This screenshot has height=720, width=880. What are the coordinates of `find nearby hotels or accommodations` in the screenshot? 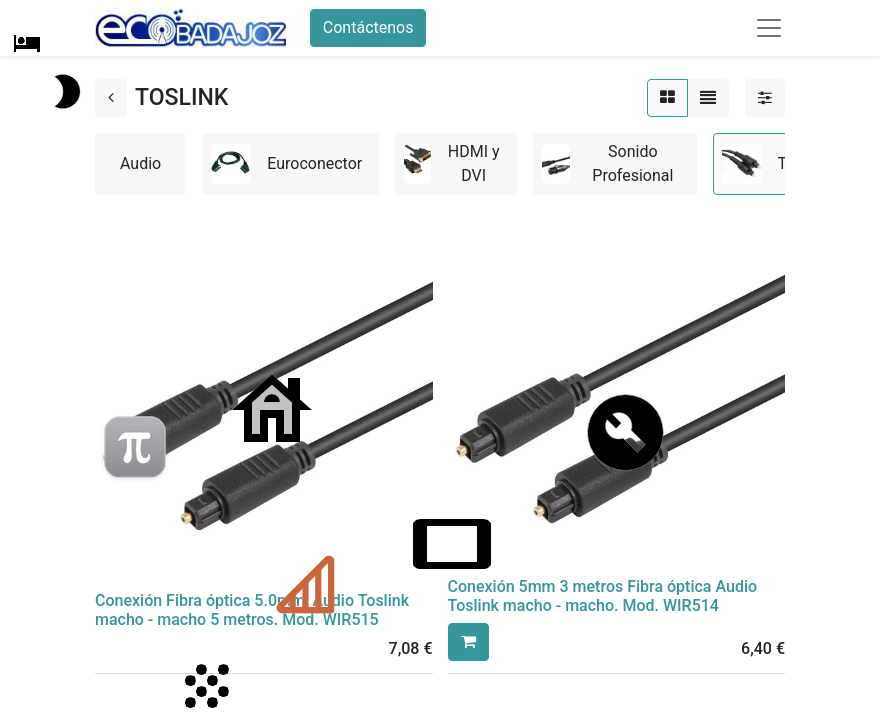 It's located at (27, 43).